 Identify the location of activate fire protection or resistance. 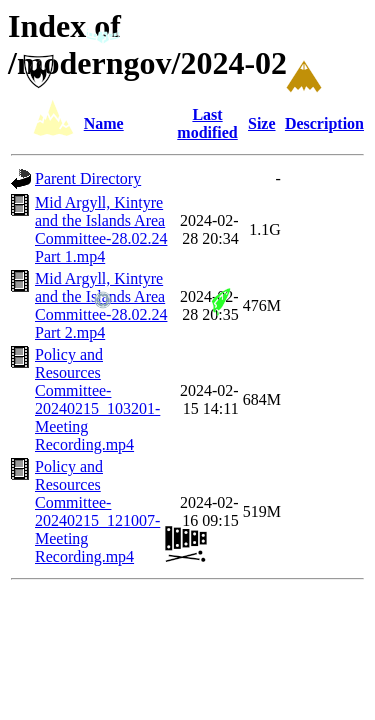
(38, 71).